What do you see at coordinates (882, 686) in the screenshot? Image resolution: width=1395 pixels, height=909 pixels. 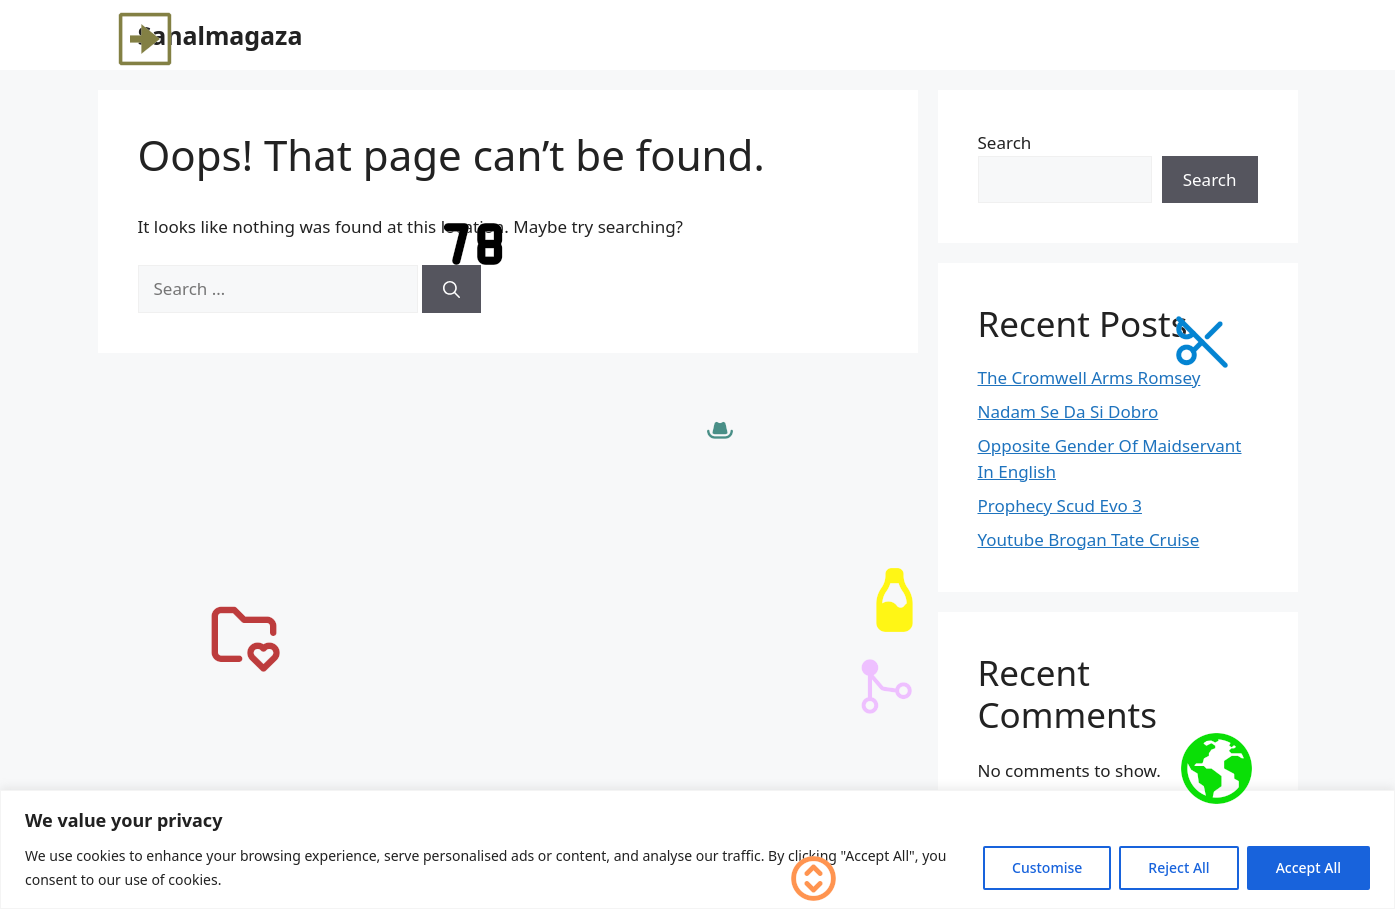 I see `merge branches in version control` at bounding box center [882, 686].